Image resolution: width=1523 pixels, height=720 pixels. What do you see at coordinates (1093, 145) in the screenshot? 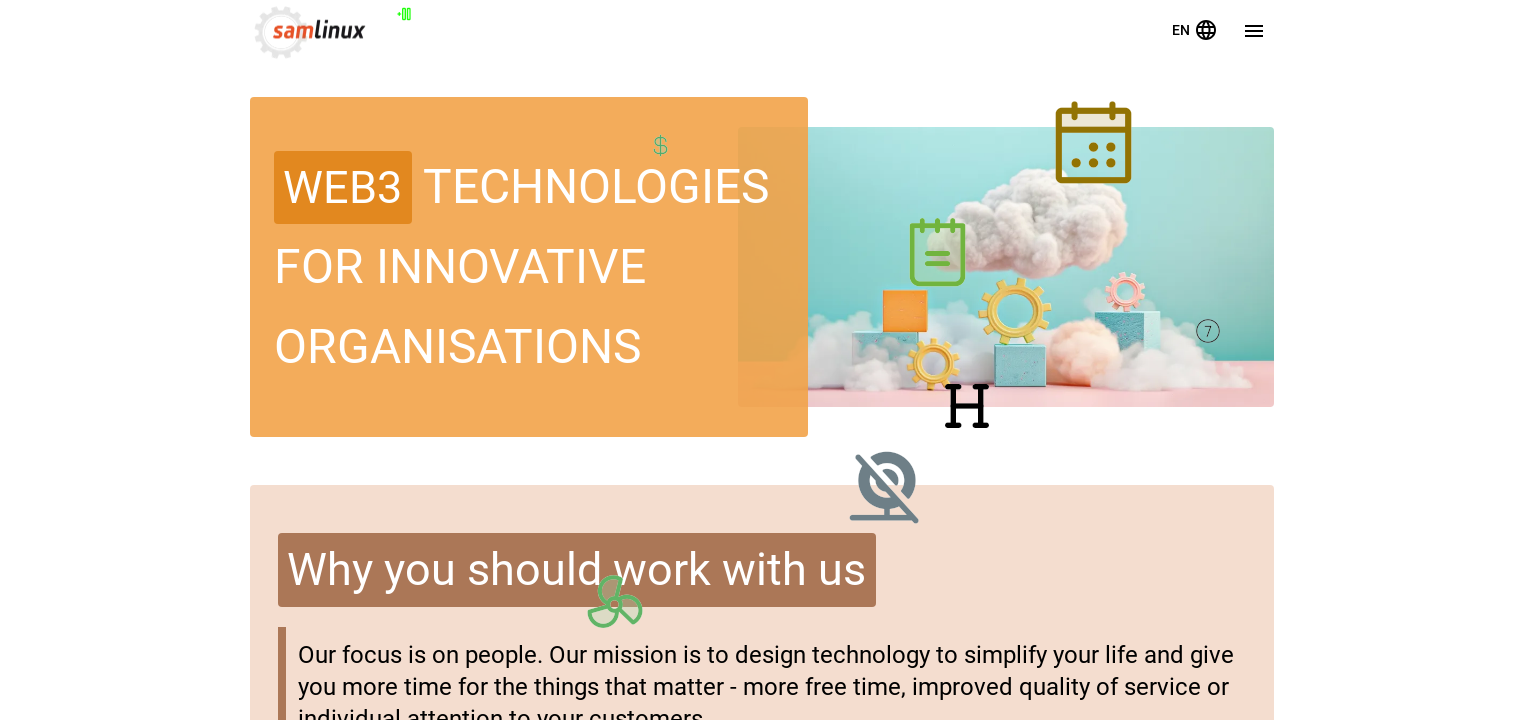
I see `view calendar or scheduled events` at bounding box center [1093, 145].